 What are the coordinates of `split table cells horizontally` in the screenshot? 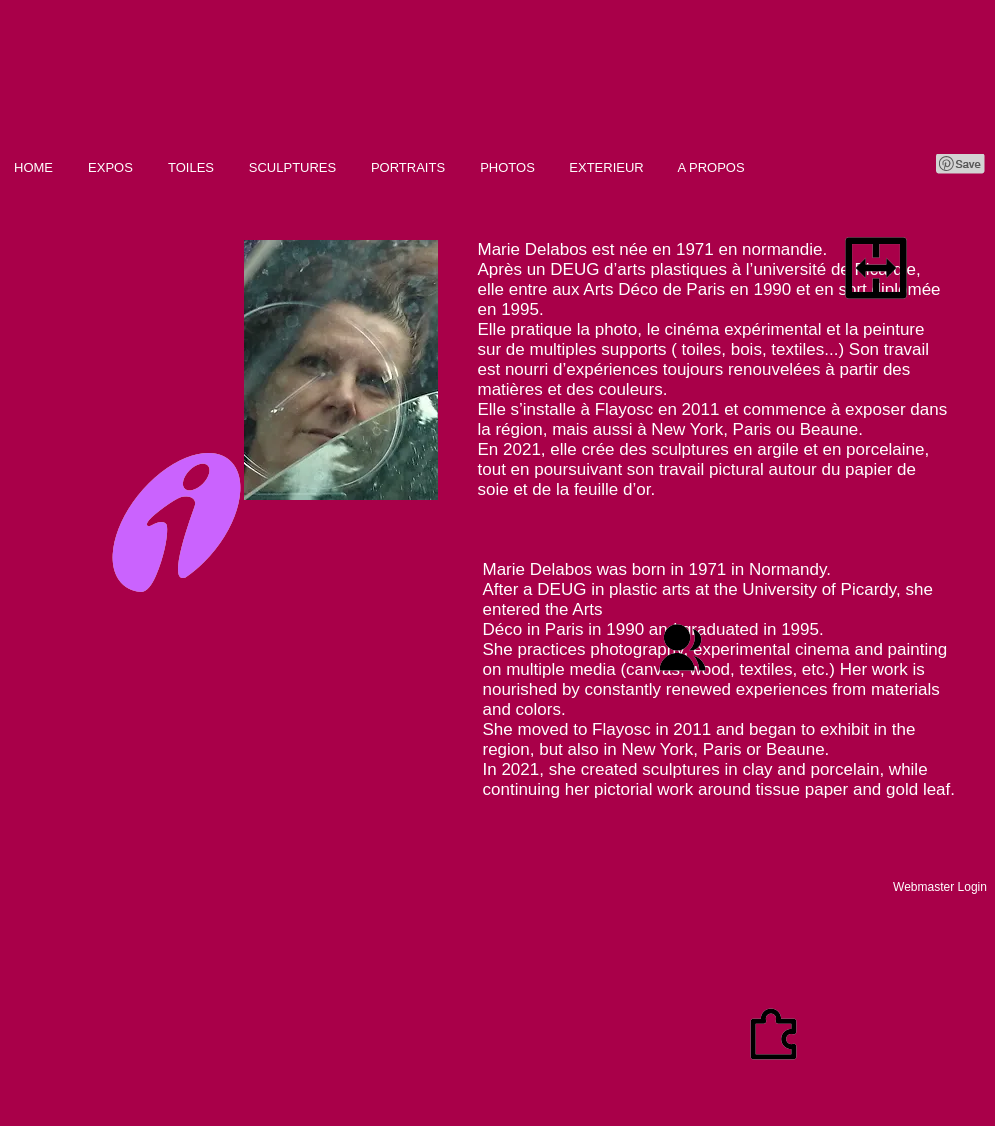 It's located at (876, 268).